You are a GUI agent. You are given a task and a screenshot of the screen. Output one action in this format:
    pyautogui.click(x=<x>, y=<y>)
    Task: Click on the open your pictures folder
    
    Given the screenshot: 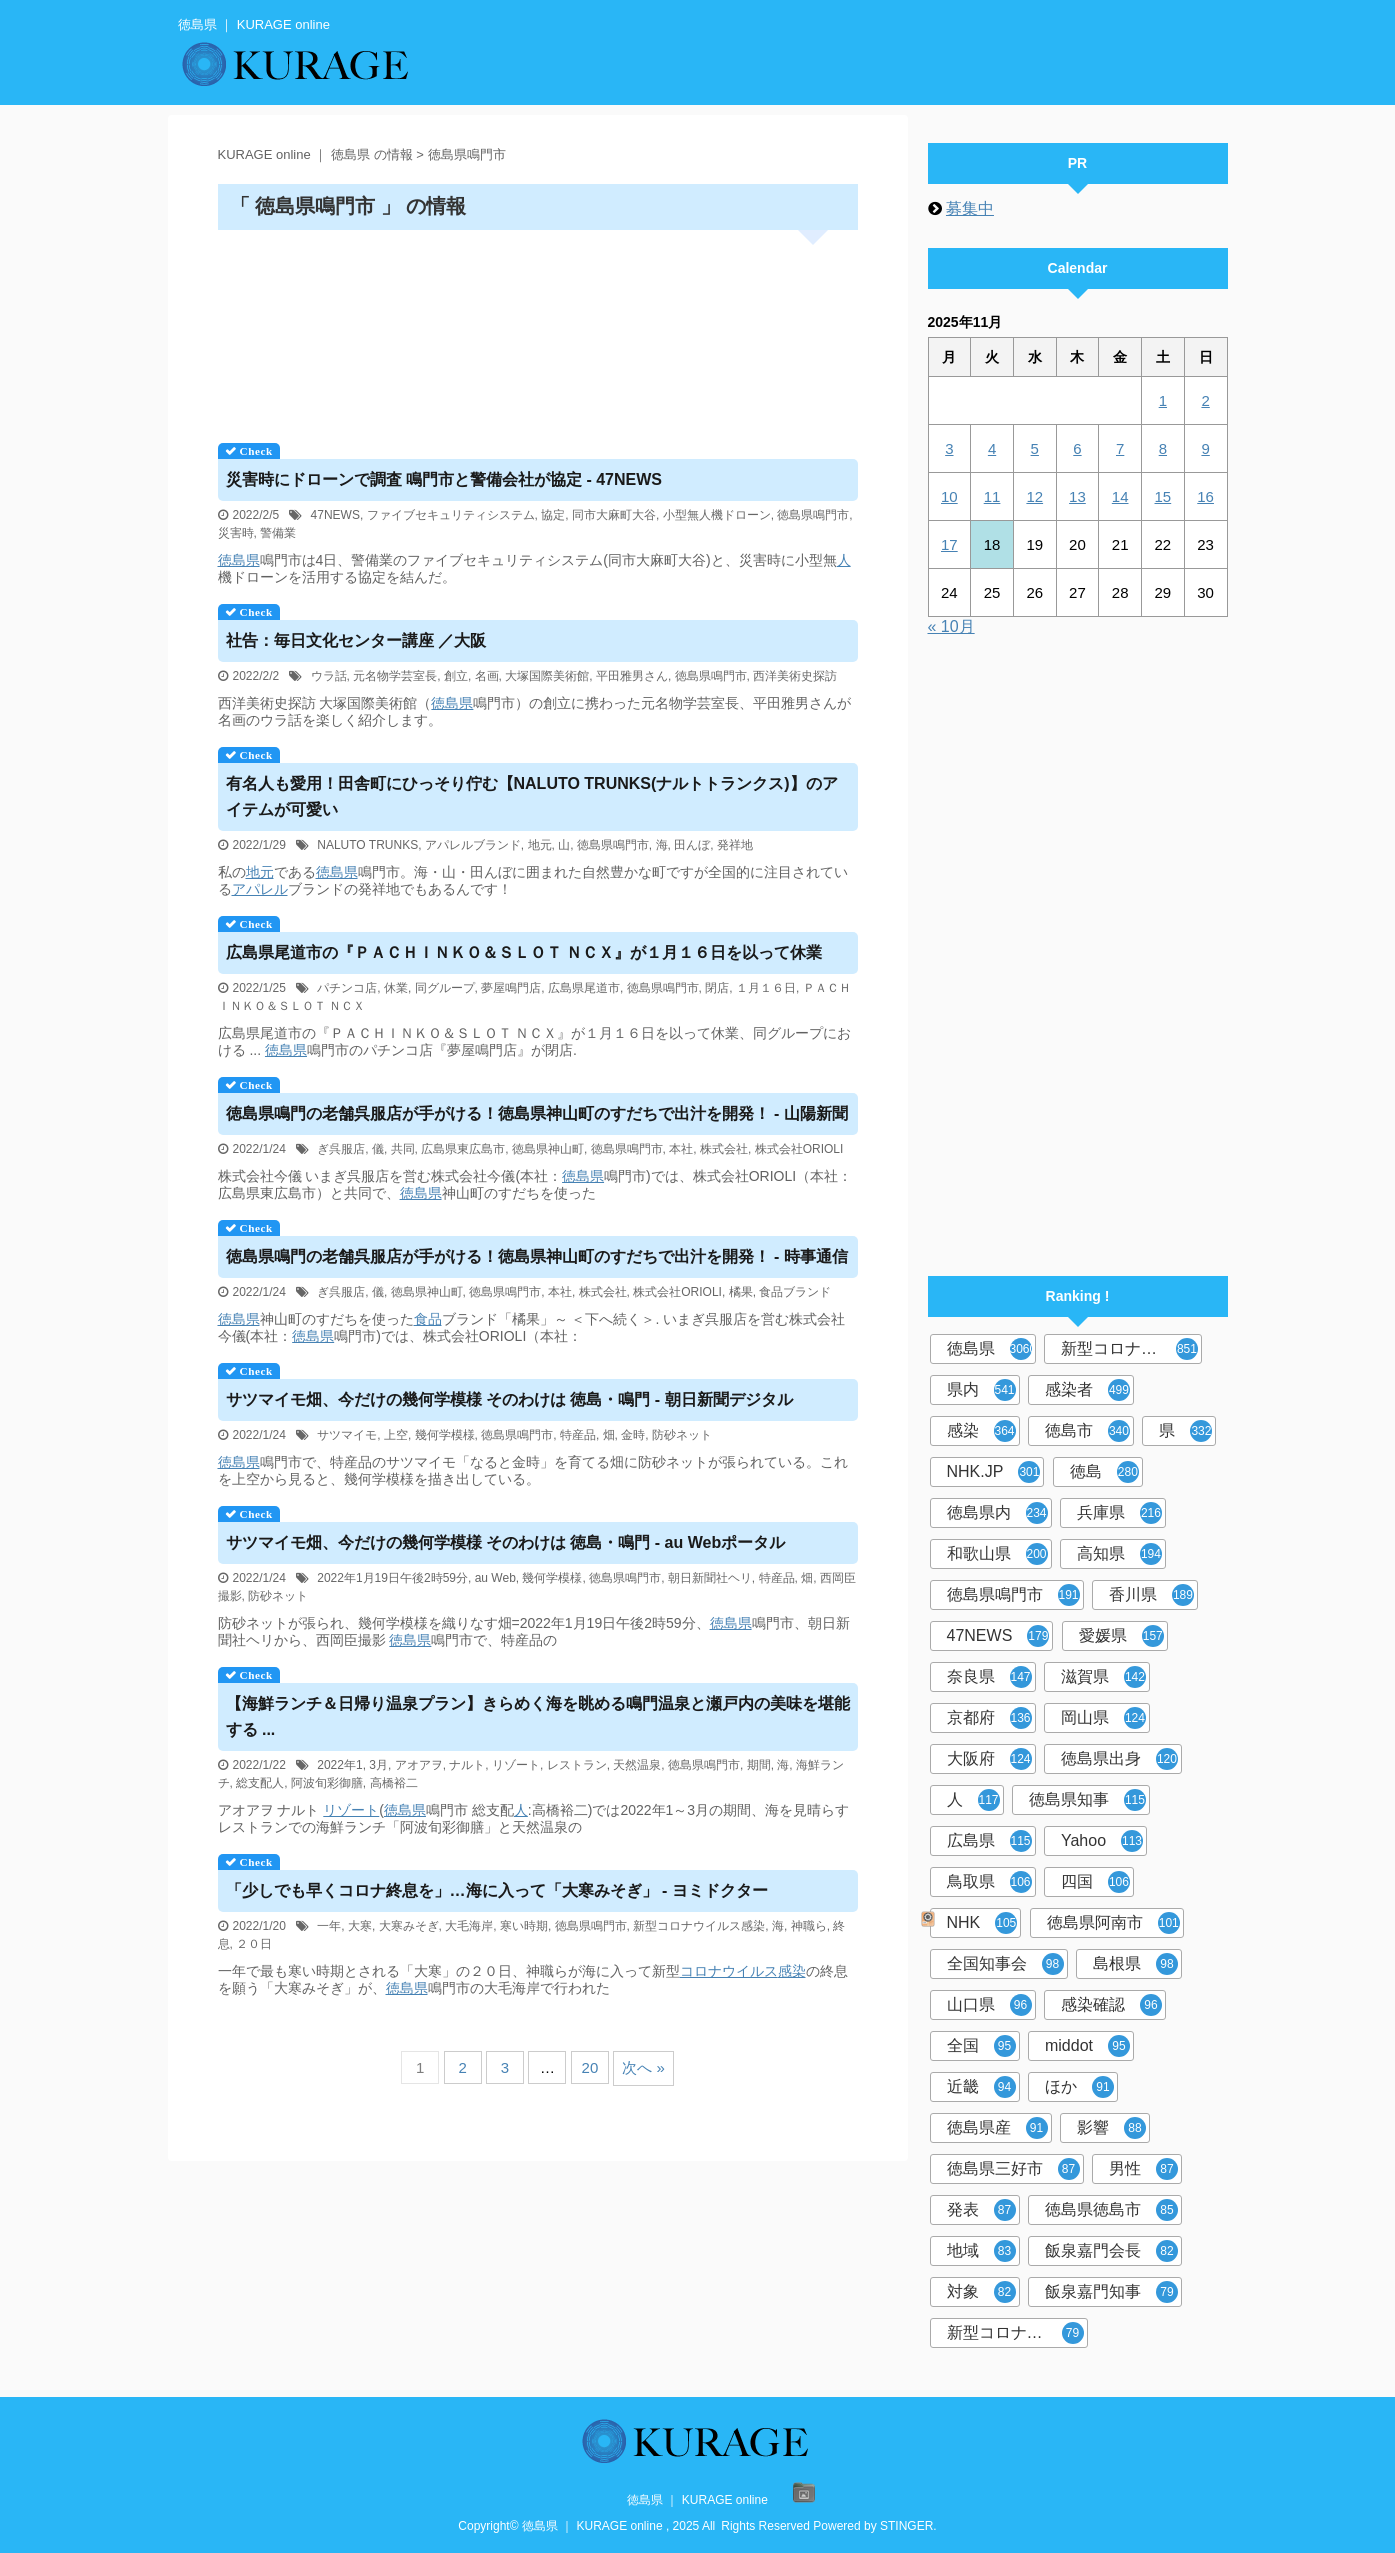 What is the action you would take?
    pyautogui.click(x=804, y=2492)
    